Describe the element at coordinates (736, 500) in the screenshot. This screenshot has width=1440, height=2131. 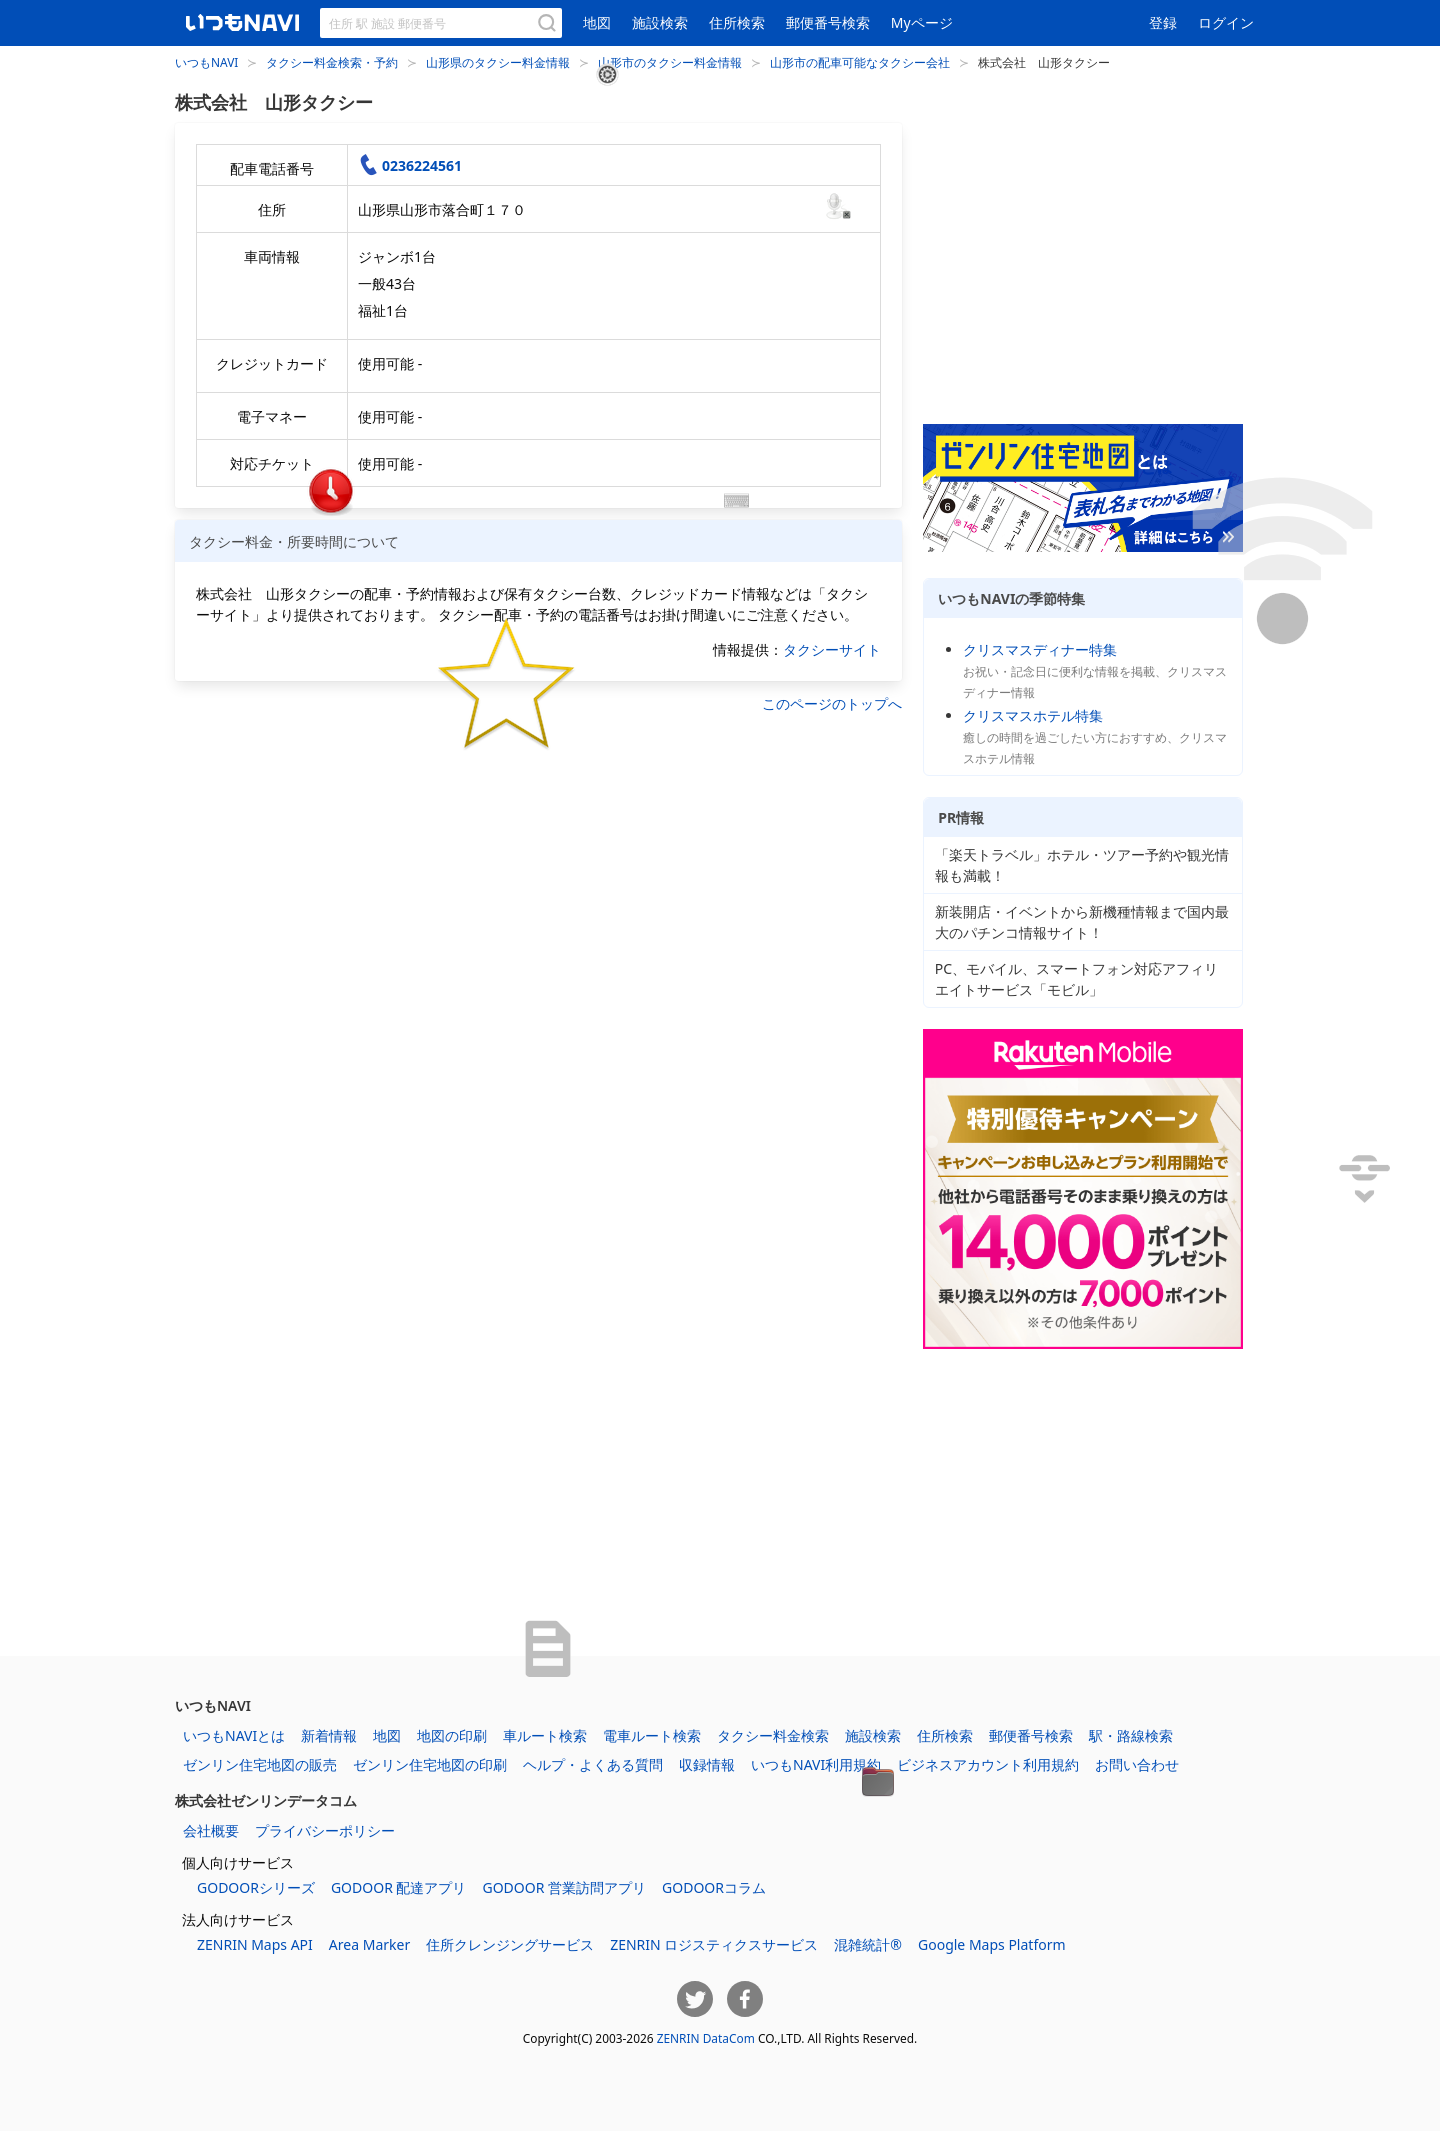
I see `connect or manage keyboard input device` at that location.